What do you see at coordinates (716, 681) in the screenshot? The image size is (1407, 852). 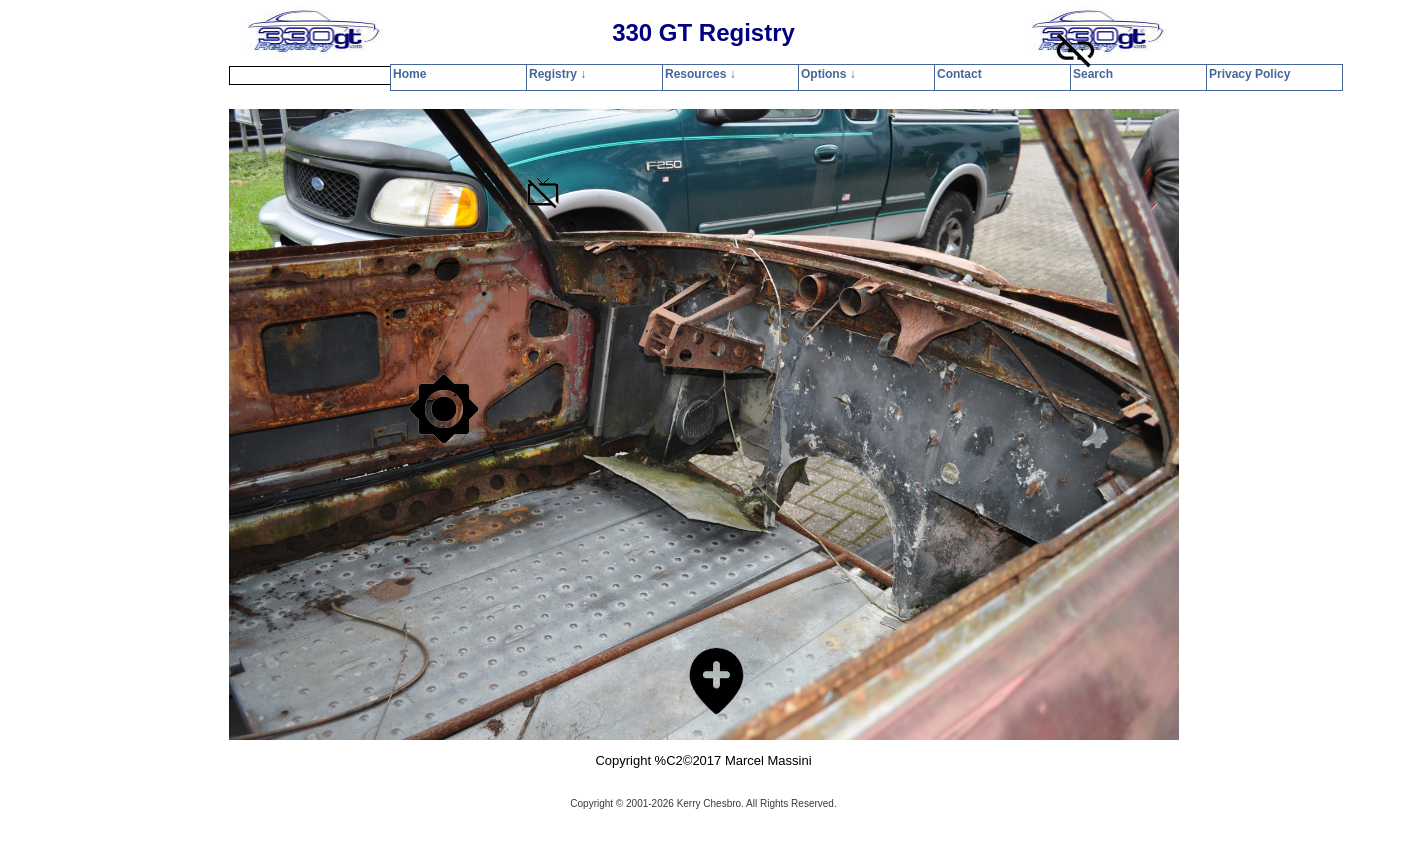 I see `add a new location pin to the map` at bounding box center [716, 681].